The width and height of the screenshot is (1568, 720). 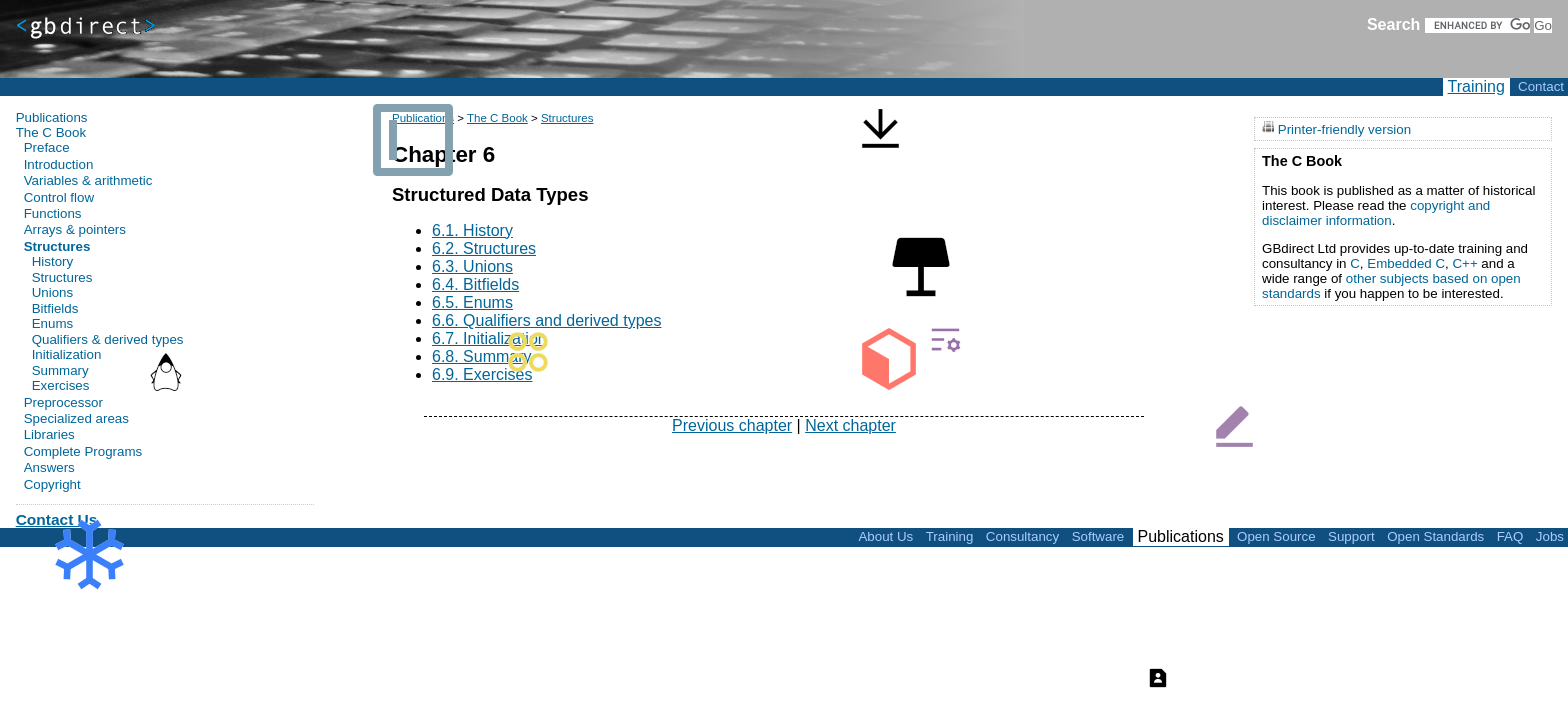 What do you see at coordinates (921, 267) in the screenshot?
I see `open keynote presentation app` at bounding box center [921, 267].